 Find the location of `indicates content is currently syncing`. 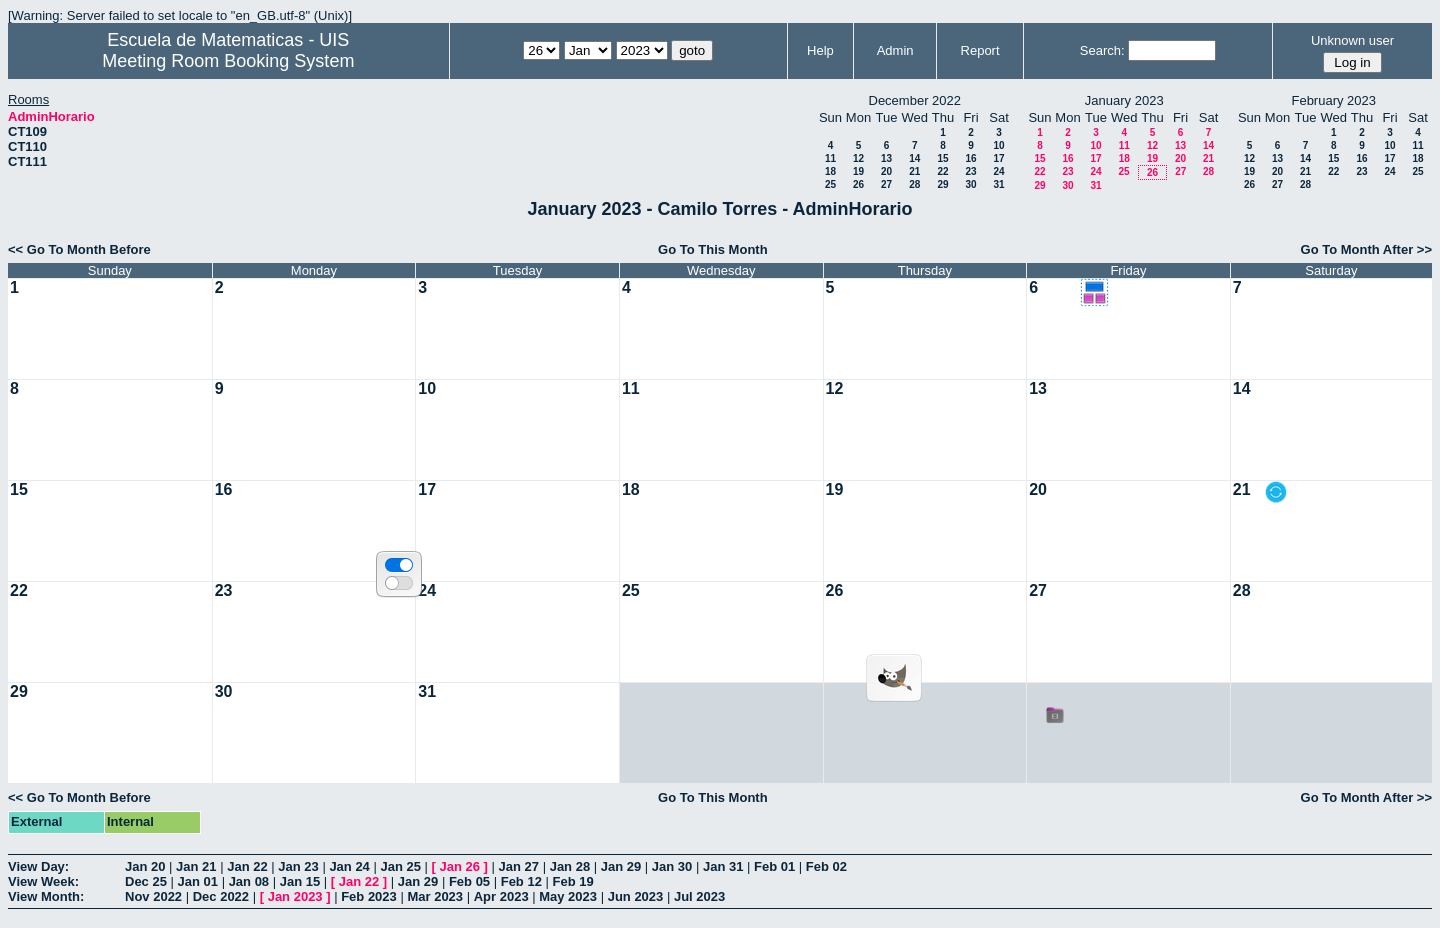

indicates content is currently syncing is located at coordinates (1276, 492).